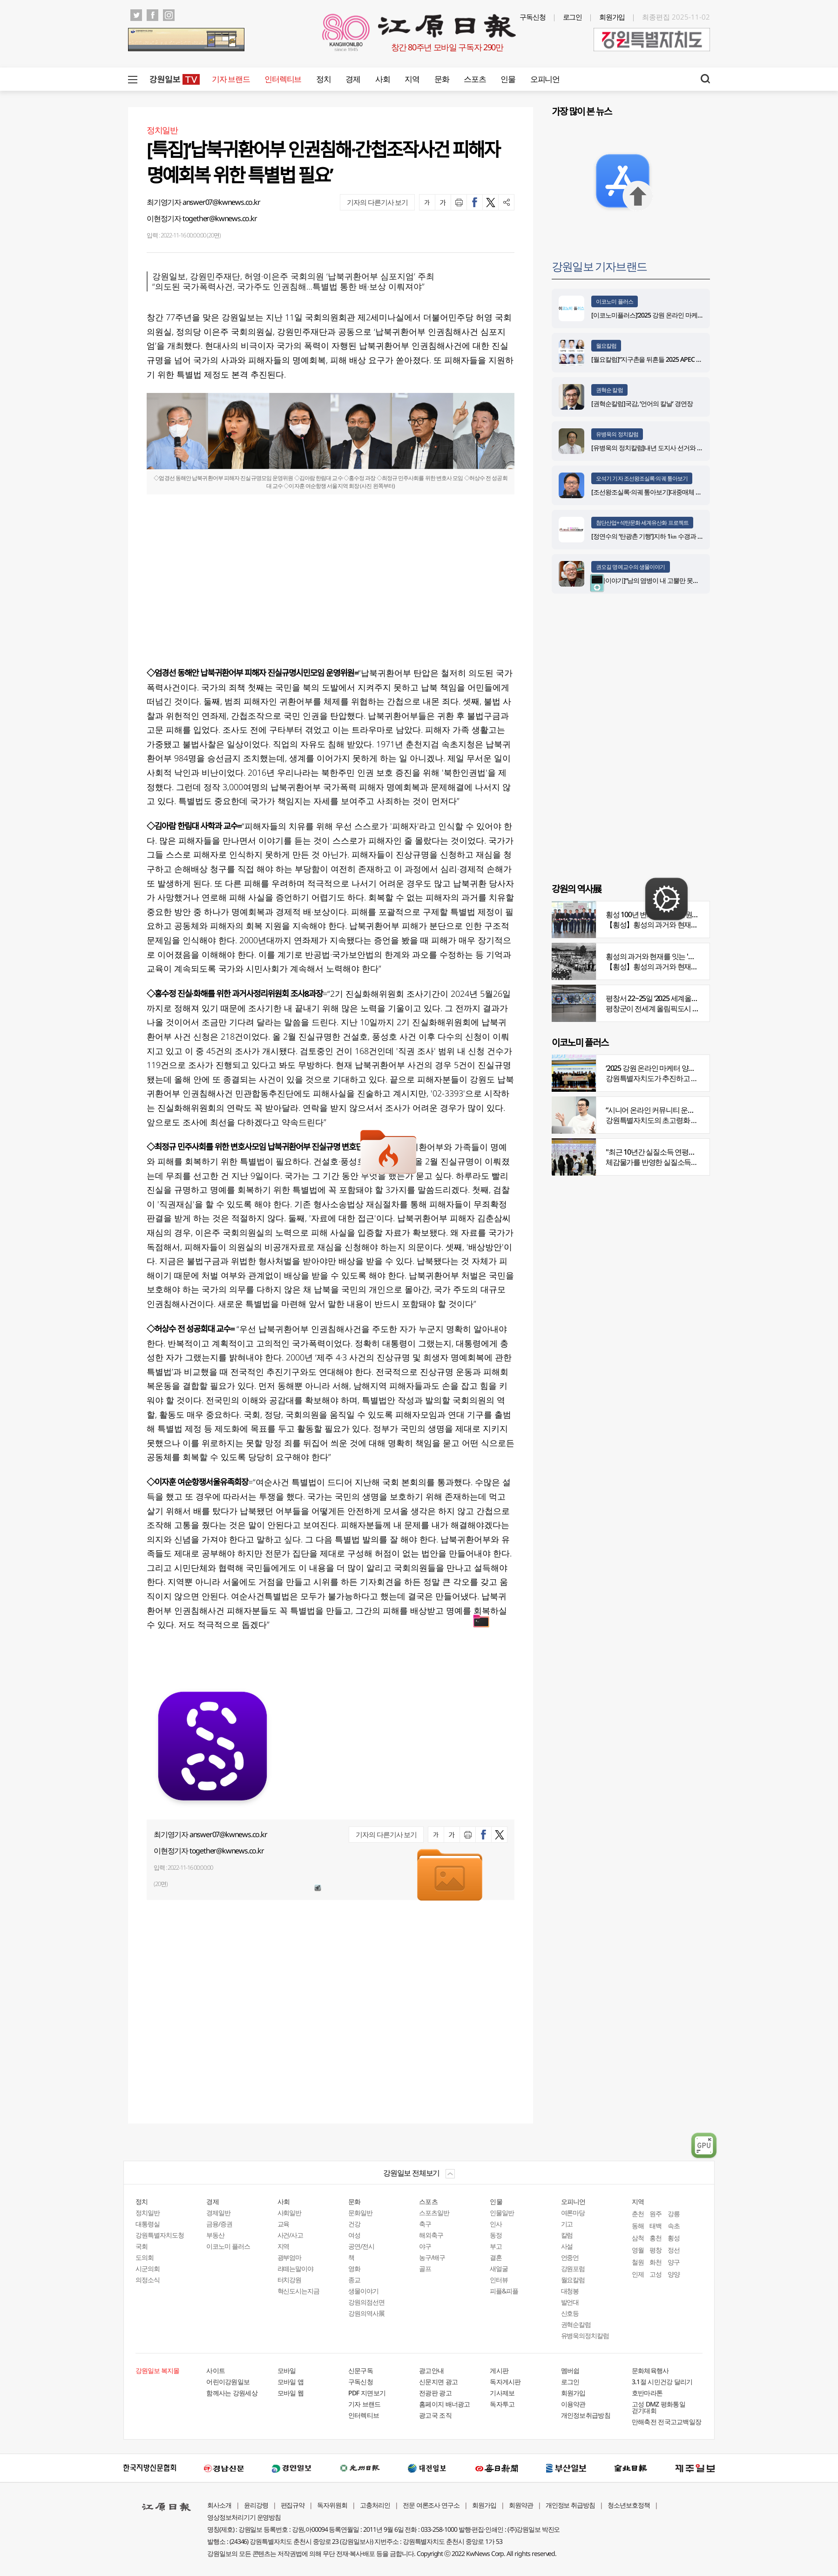 The width and height of the screenshot is (838, 2576). Describe the element at coordinates (450, 1875) in the screenshot. I see `open your images folder` at that location.